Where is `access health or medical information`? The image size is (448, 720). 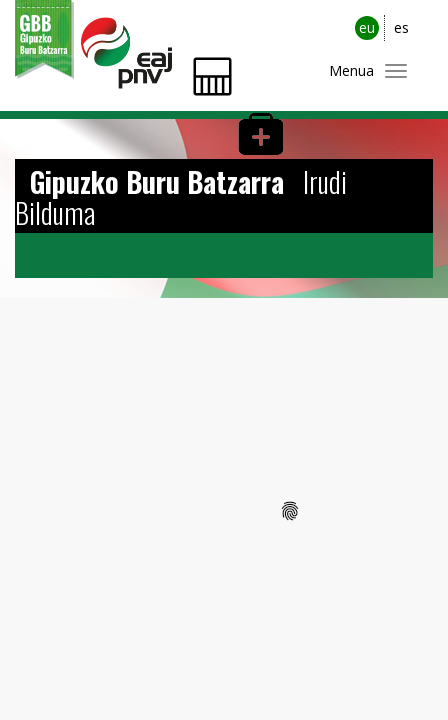 access health or medical information is located at coordinates (261, 134).